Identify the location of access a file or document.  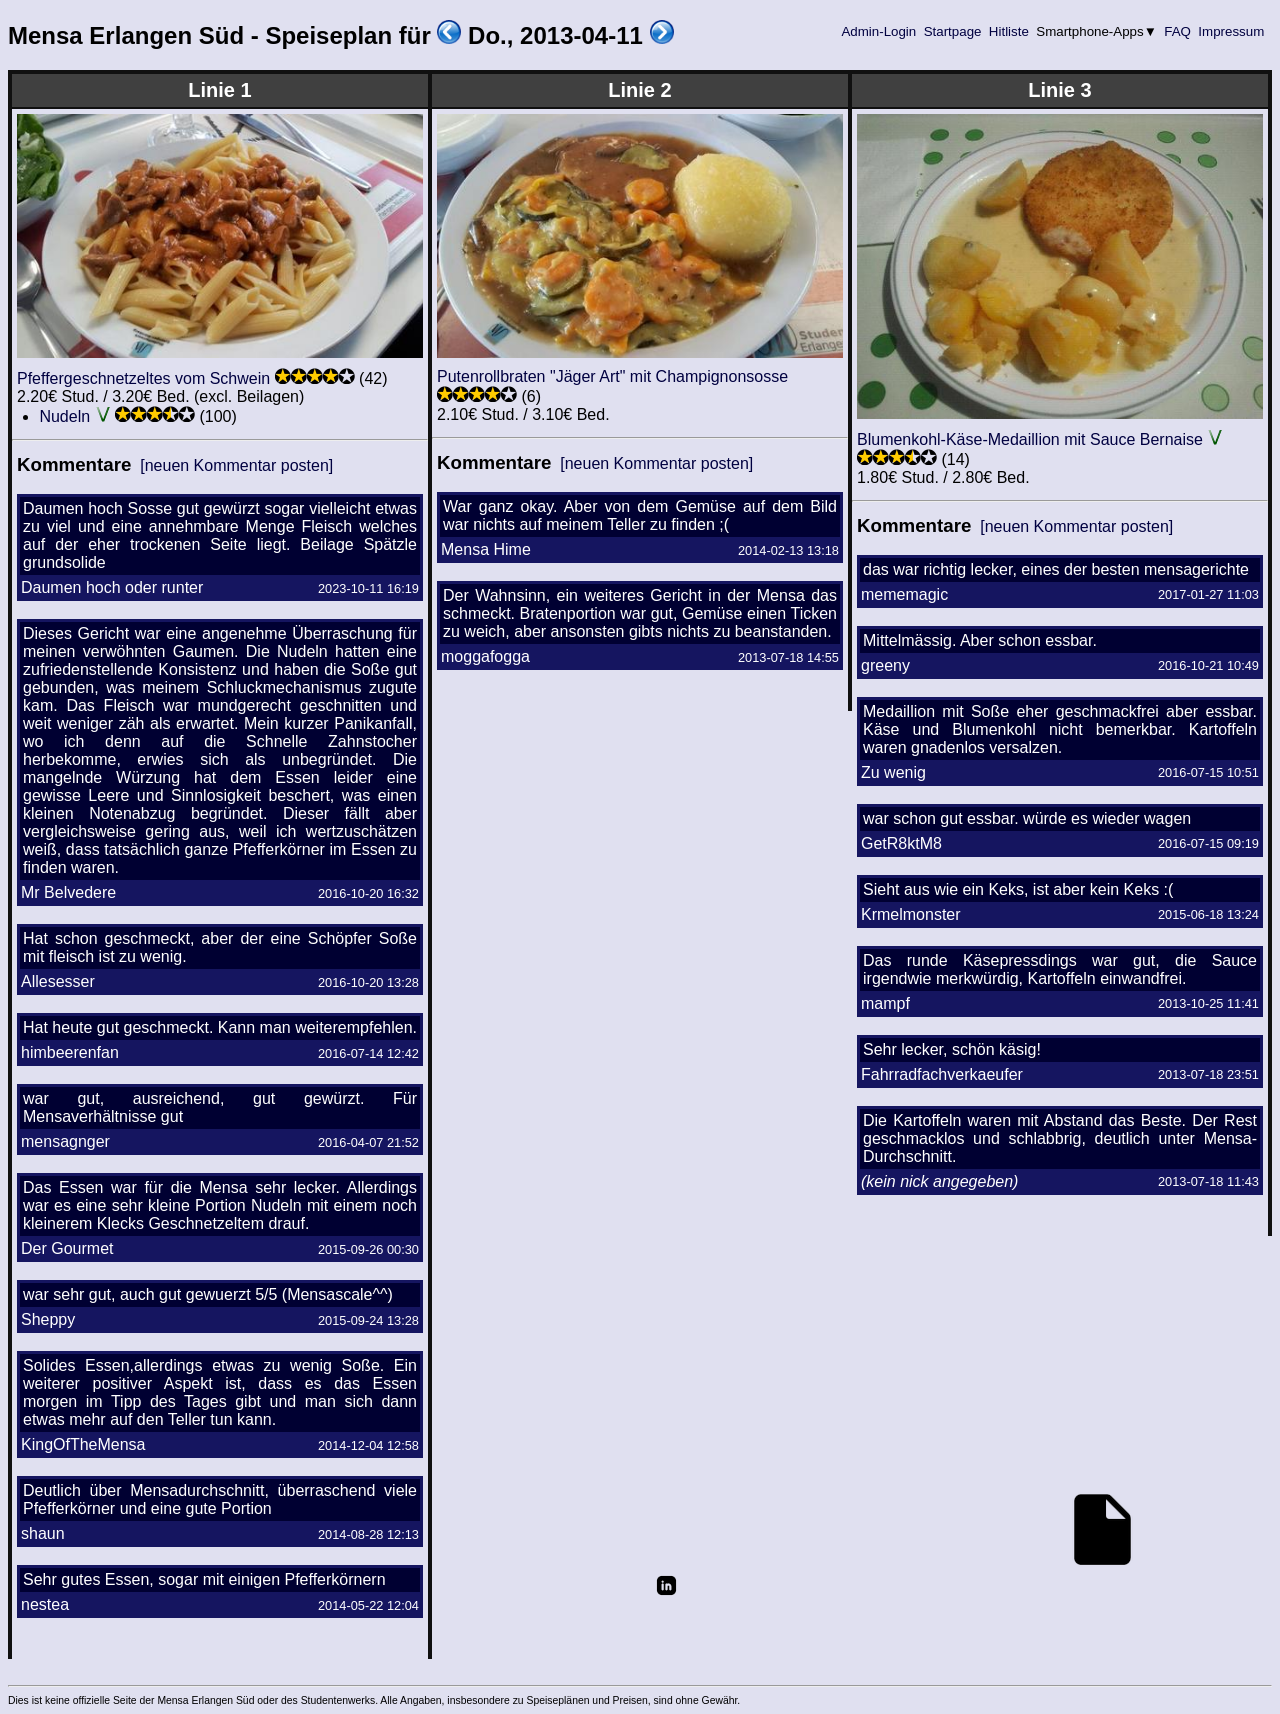
(1102, 1529).